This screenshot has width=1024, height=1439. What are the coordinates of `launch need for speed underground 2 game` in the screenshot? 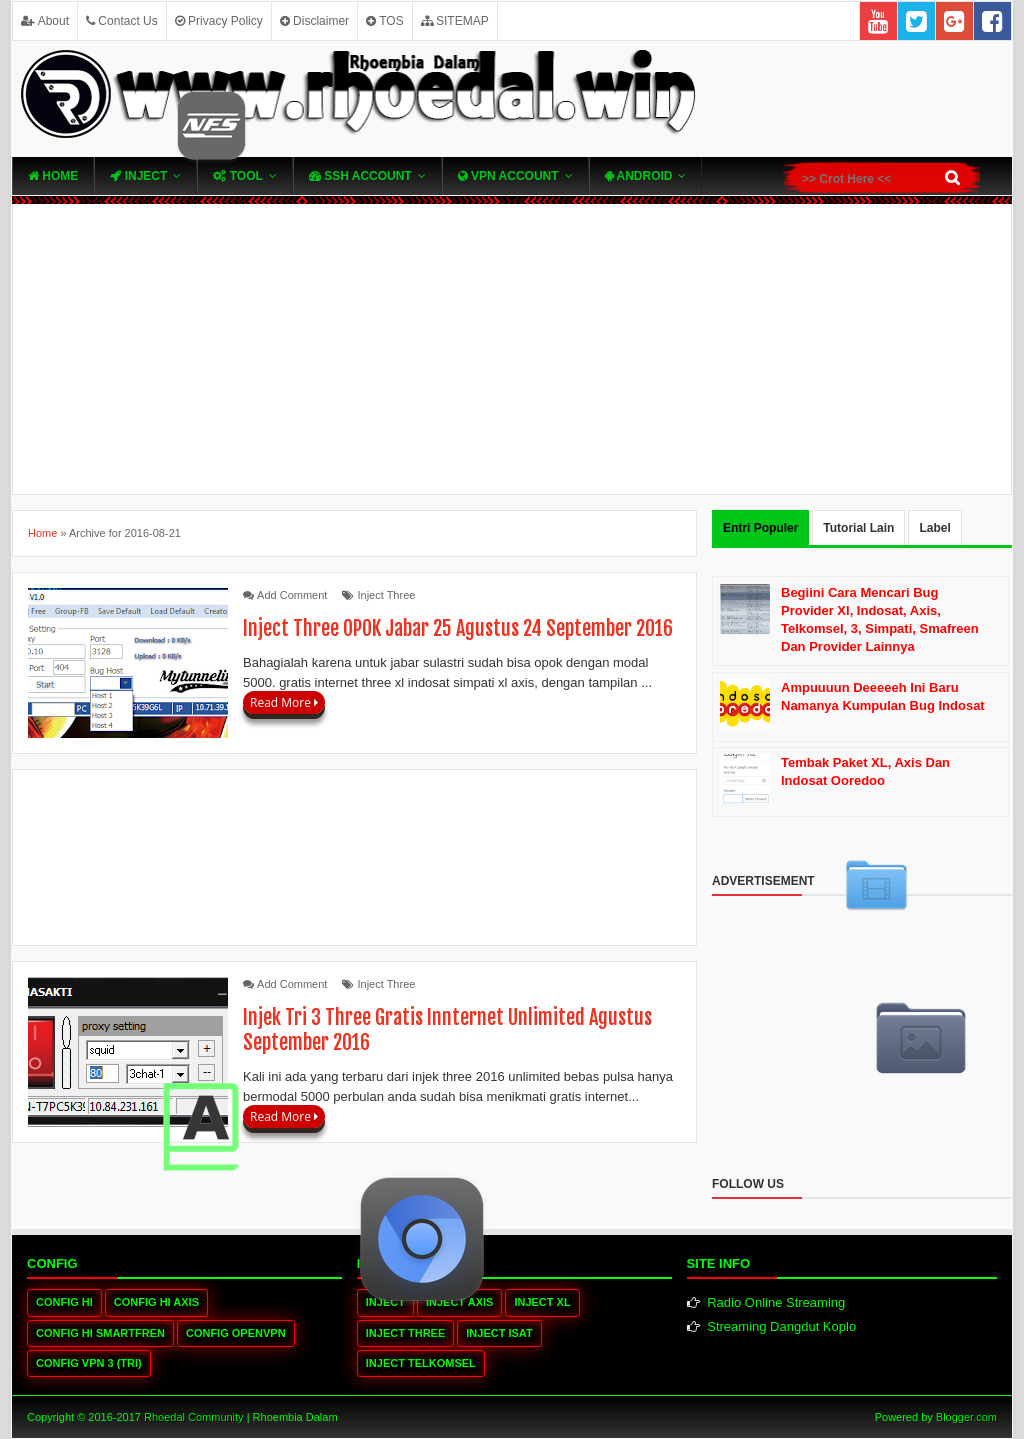 It's located at (211, 125).